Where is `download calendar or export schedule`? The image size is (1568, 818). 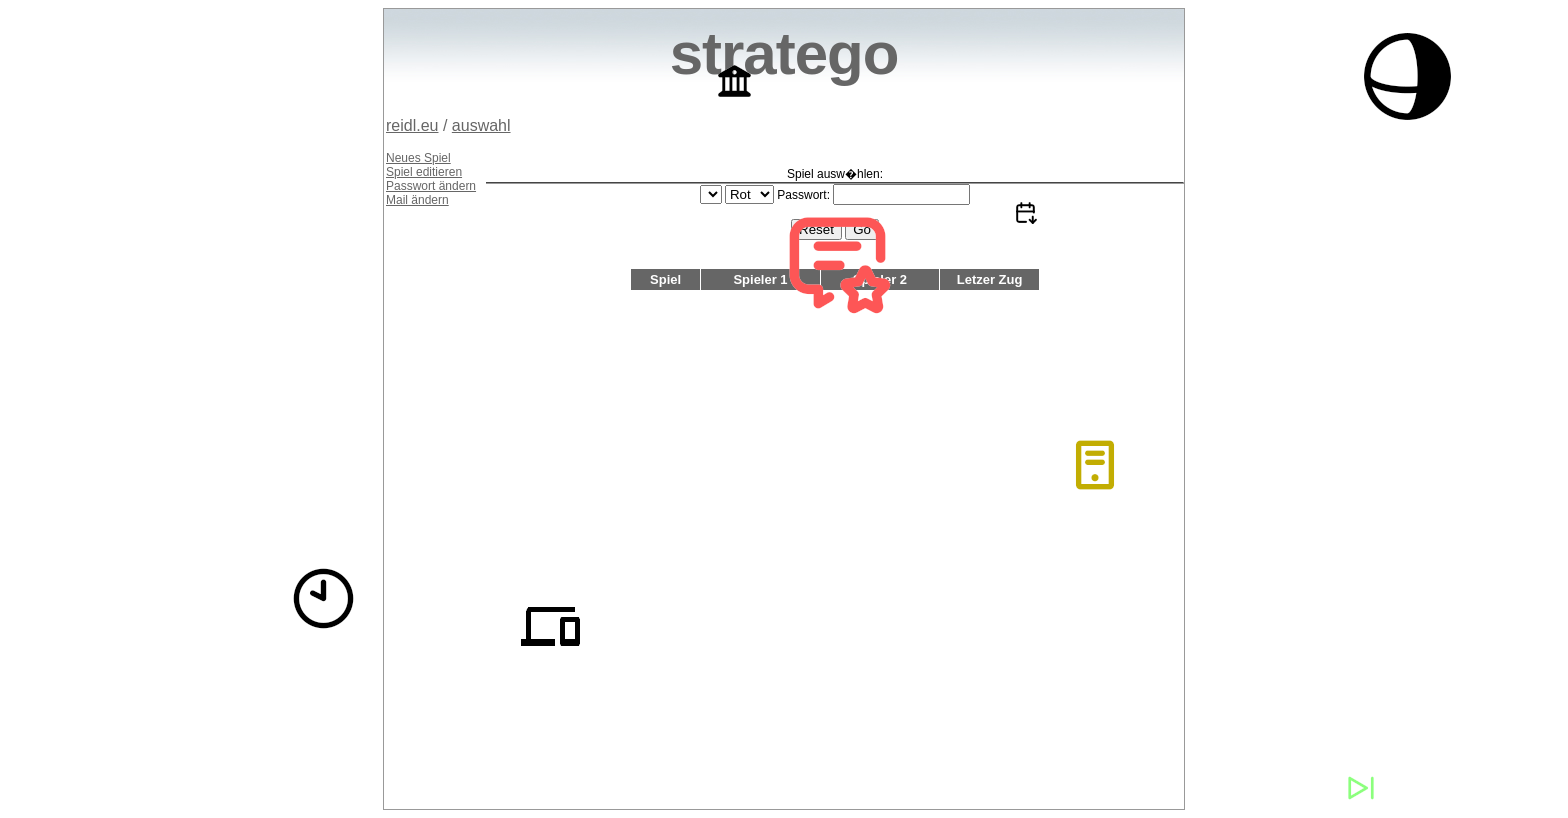
download calendar or export schedule is located at coordinates (1025, 212).